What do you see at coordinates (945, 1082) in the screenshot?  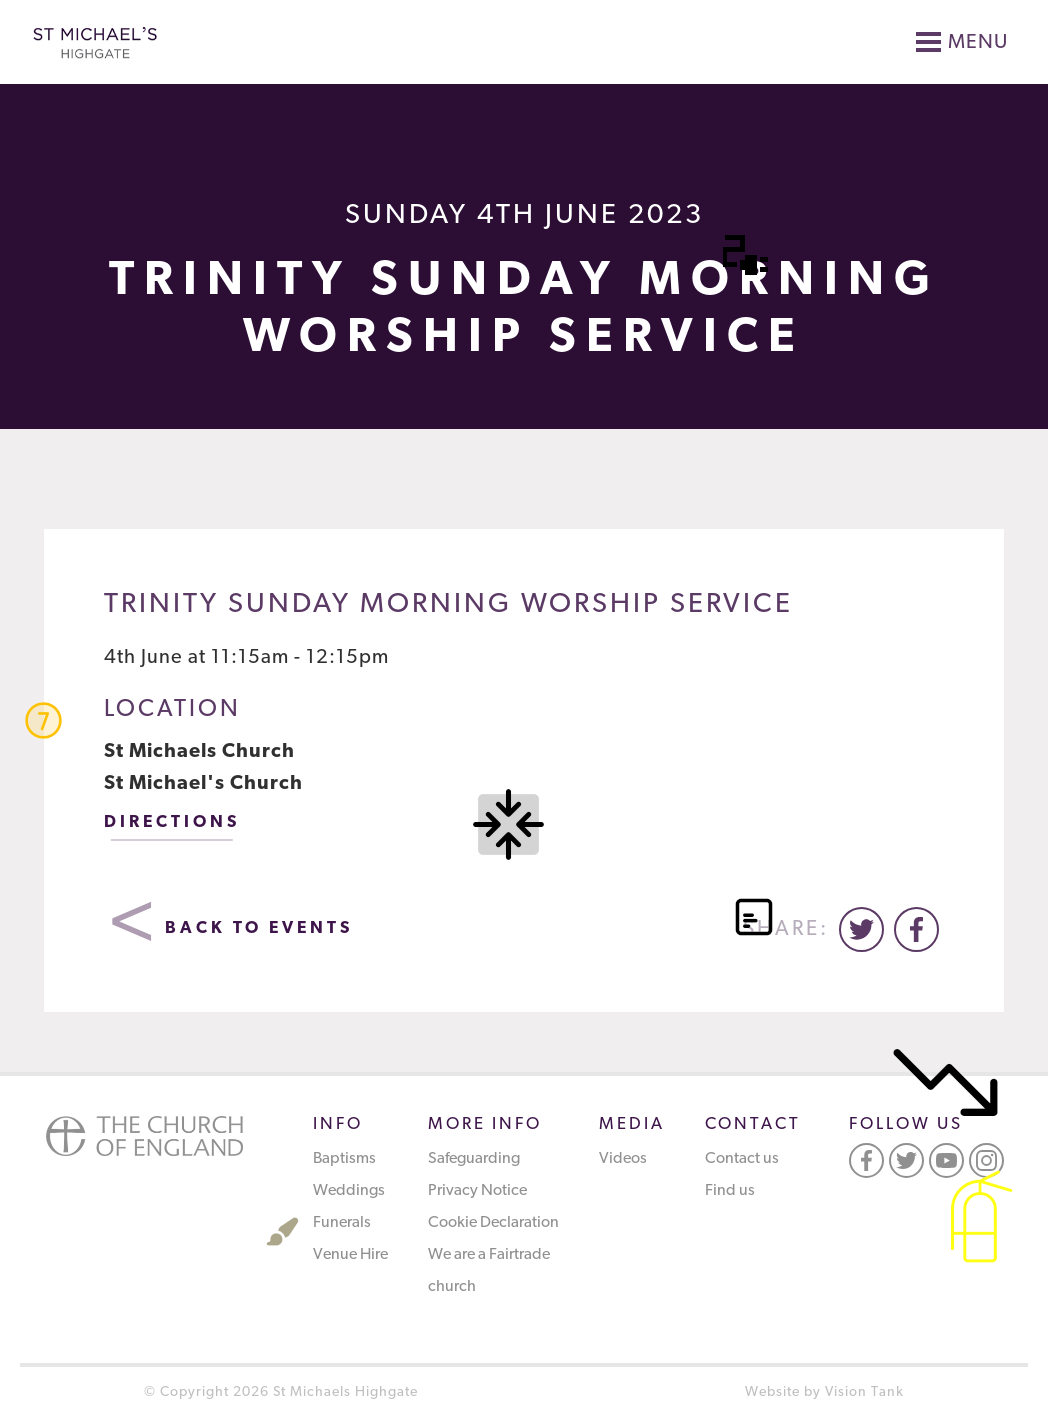 I see `indicates a declining trend or decrease in value` at bounding box center [945, 1082].